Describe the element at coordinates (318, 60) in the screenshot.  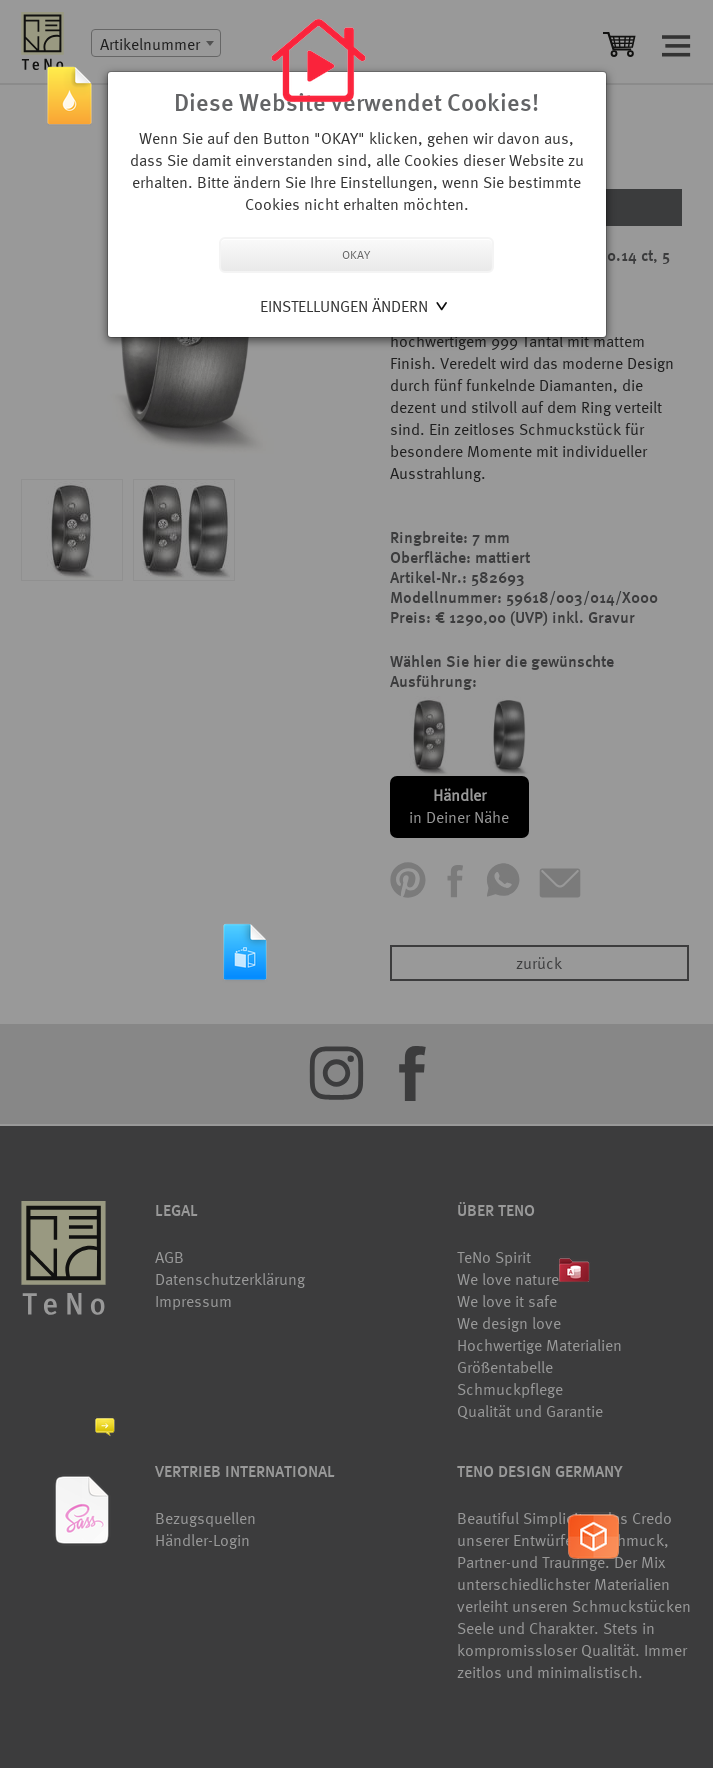
I see `access home sharing preferences` at that location.